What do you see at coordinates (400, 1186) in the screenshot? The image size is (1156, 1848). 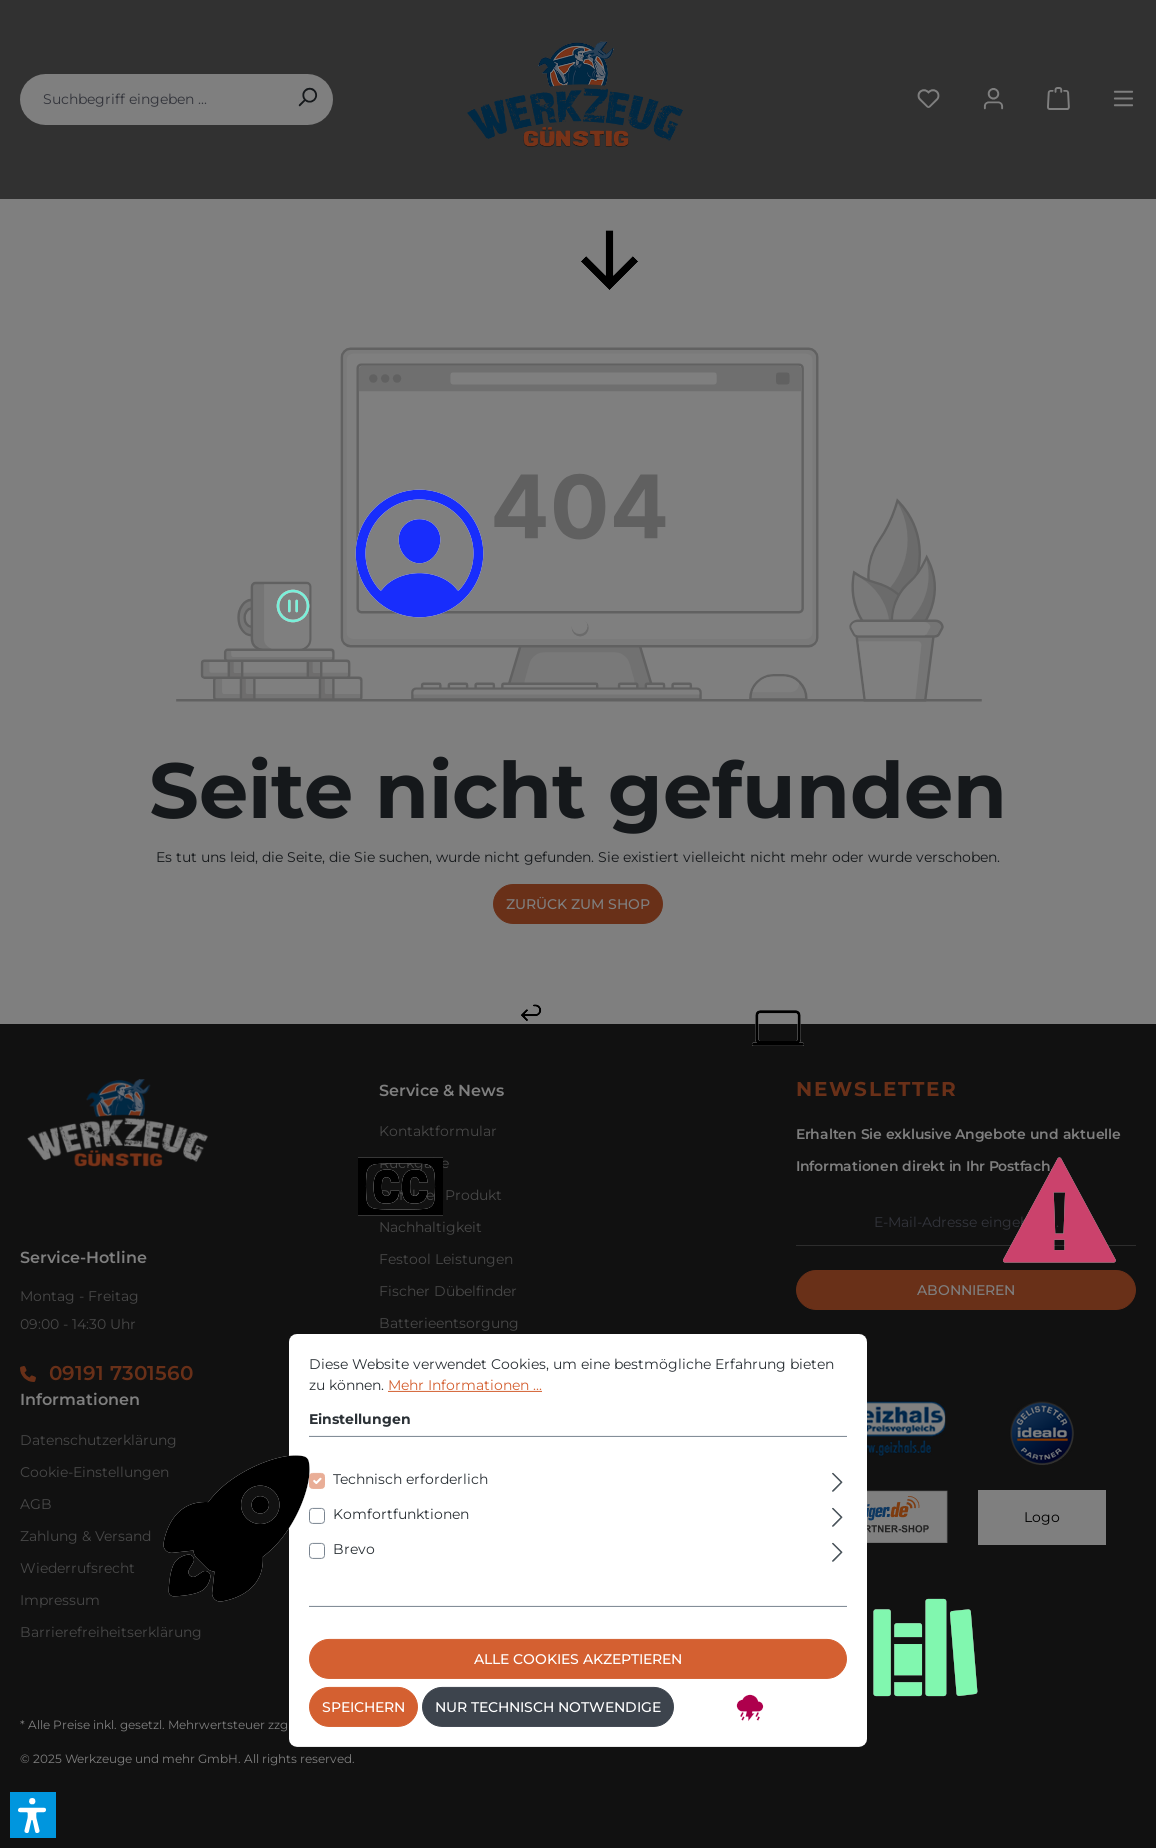 I see `enable closed captioning for video content` at bounding box center [400, 1186].